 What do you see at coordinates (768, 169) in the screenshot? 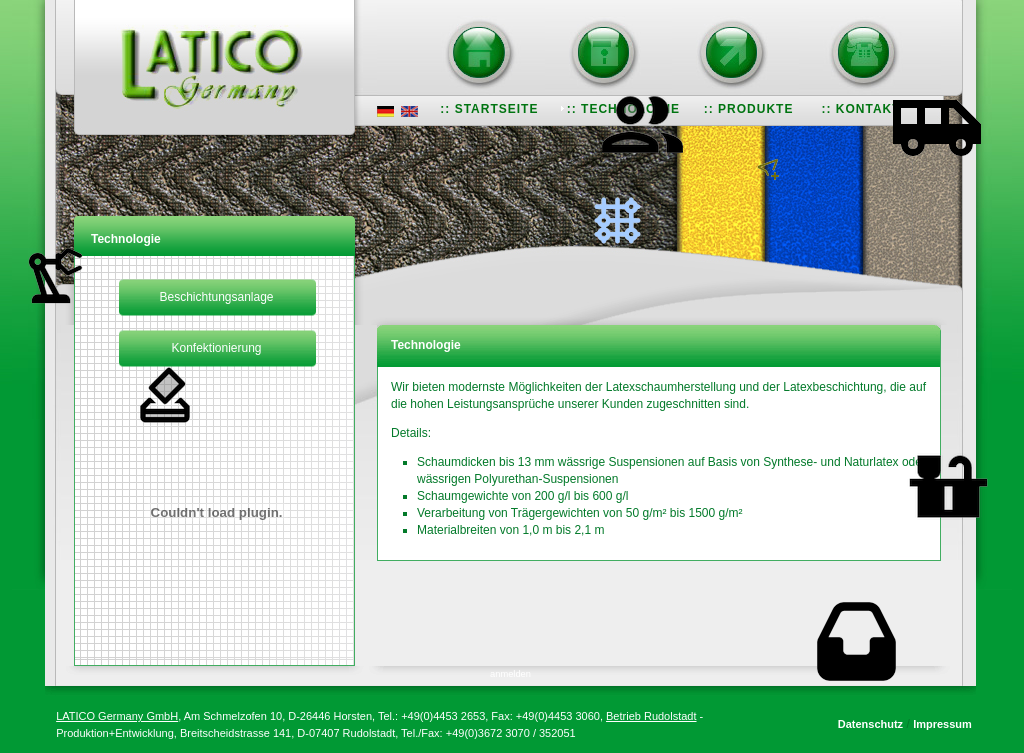
I see `add a new location pin` at bounding box center [768, 169].